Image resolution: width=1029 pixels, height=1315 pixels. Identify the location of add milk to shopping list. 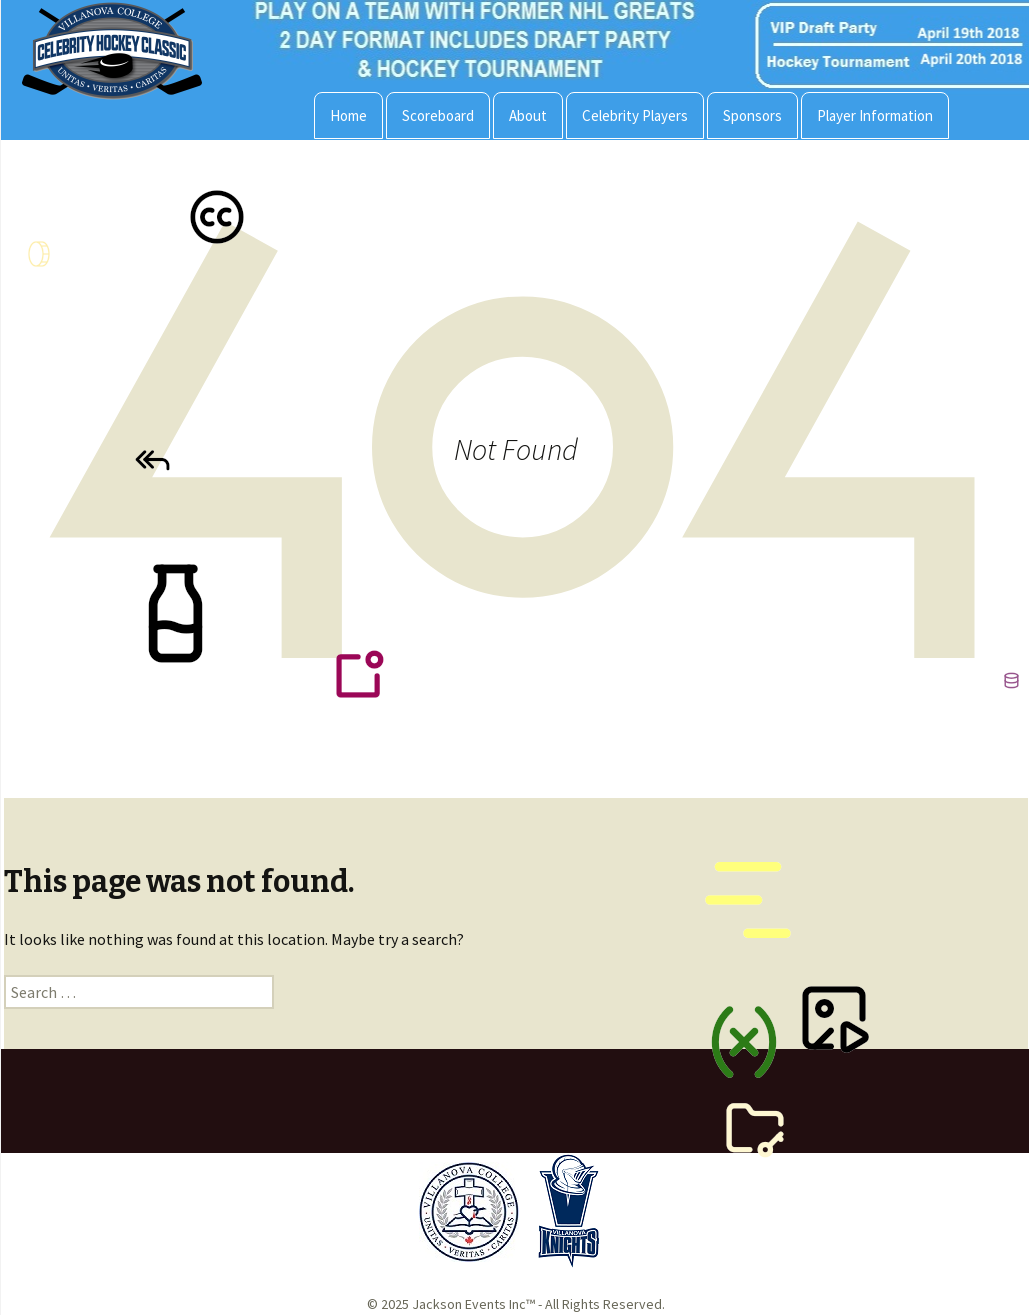
(175, 613).